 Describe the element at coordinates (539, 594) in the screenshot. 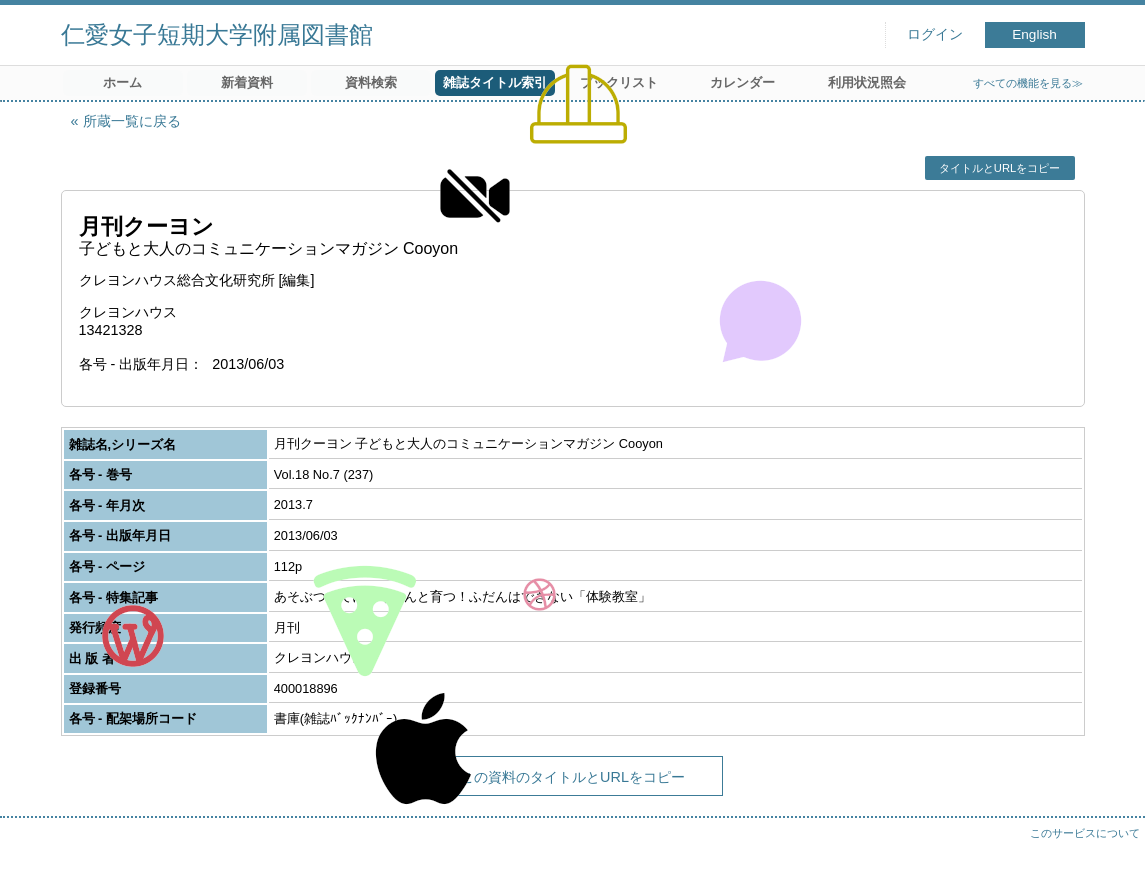

I see `visit dribbble profile or portfolio` at that location.